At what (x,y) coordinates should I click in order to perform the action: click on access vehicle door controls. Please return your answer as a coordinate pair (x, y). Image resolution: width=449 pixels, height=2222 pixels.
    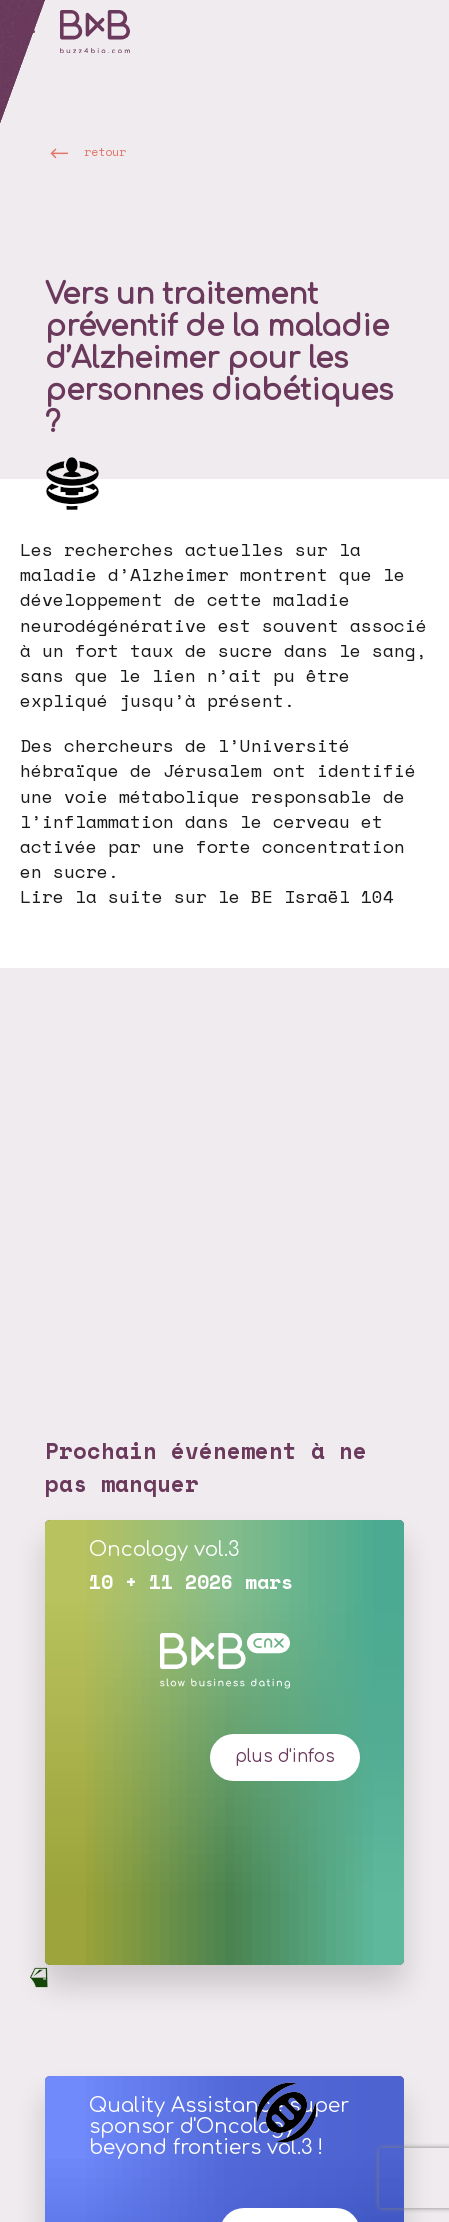
    Looking at the image, I should click on (39, 1977).